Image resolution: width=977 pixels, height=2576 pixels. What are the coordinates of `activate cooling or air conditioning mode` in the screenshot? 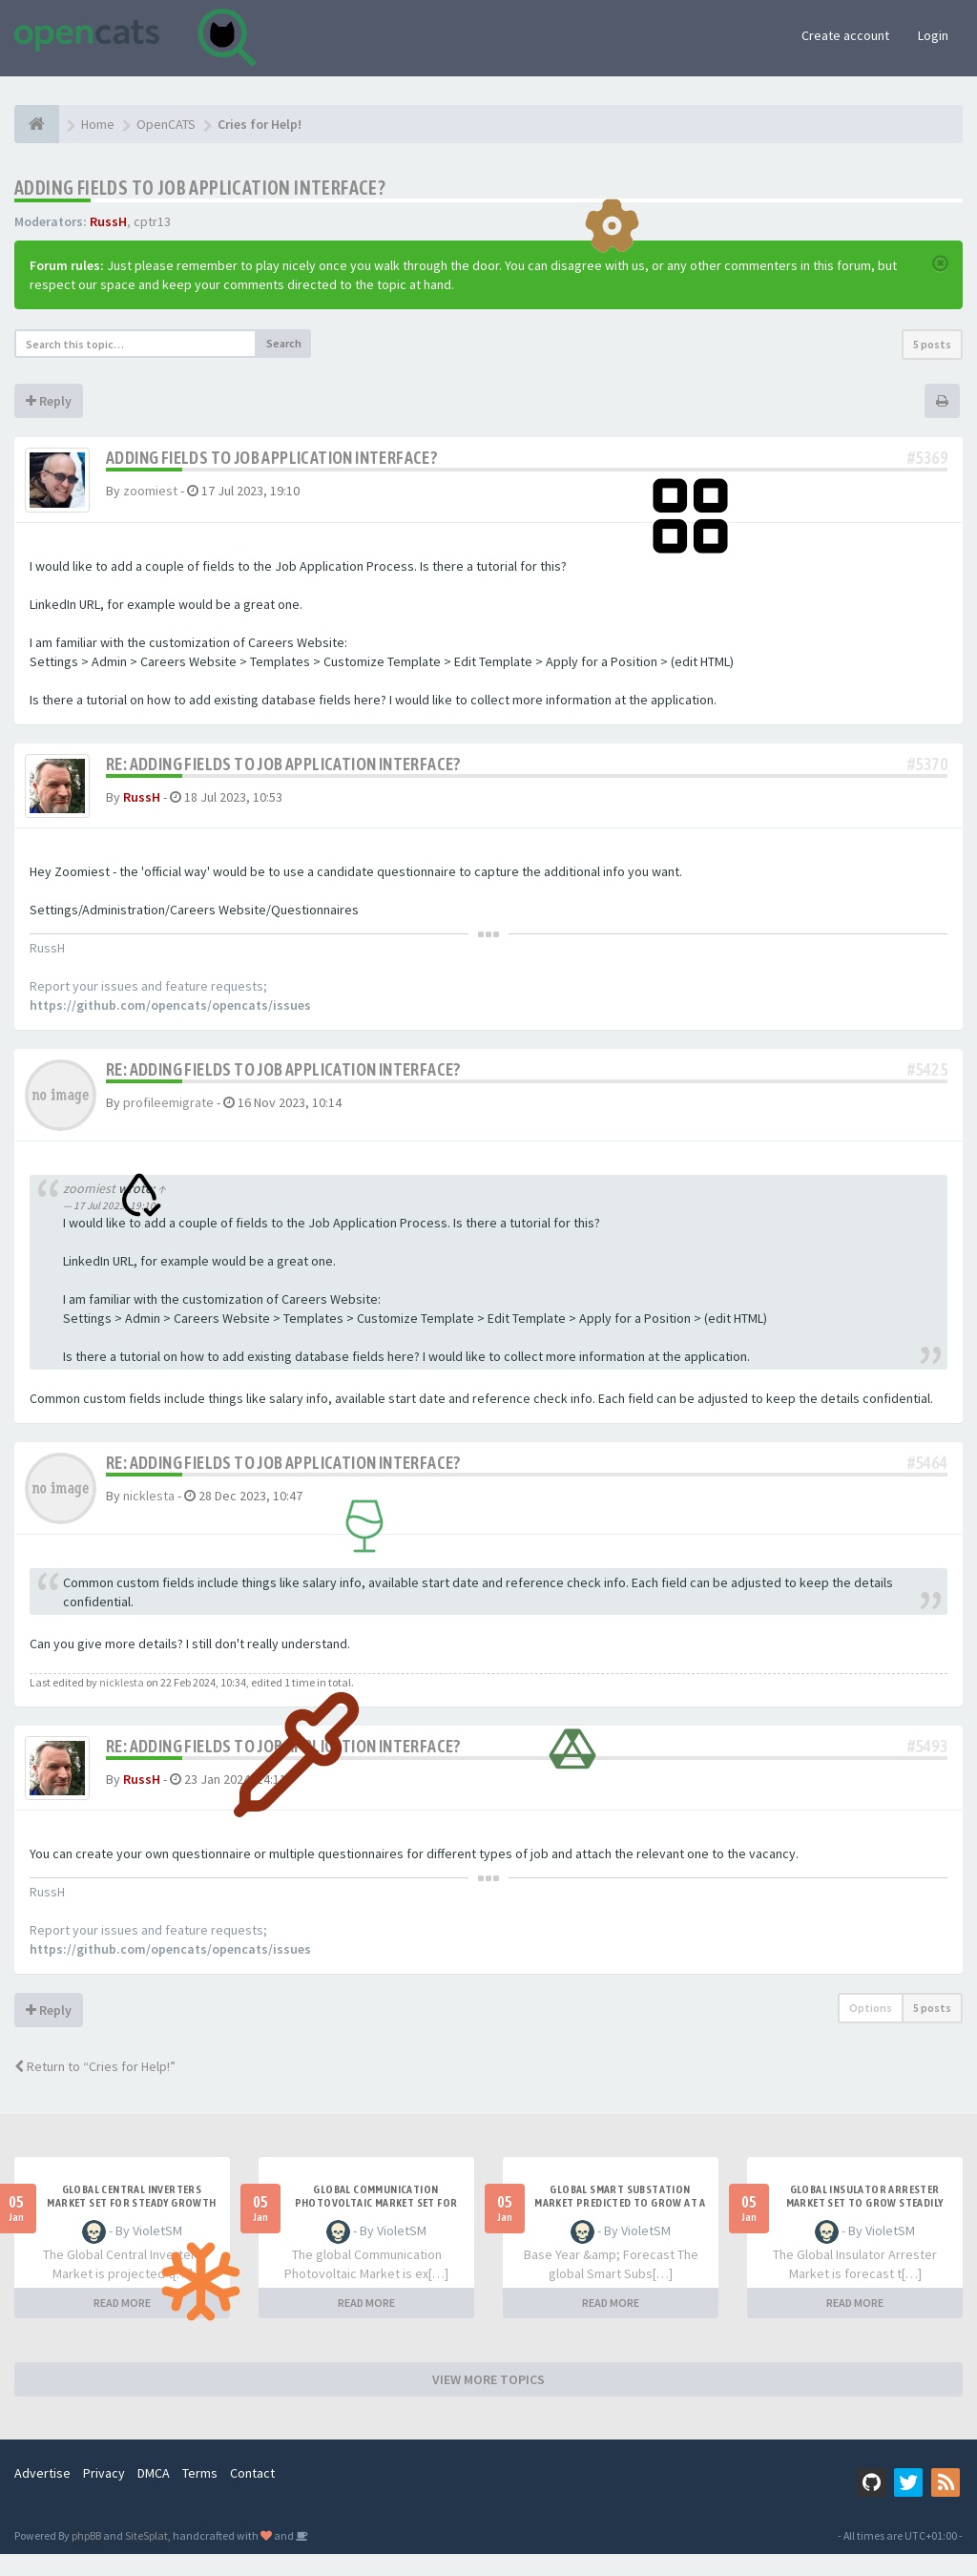 It's located at (200, 2281).